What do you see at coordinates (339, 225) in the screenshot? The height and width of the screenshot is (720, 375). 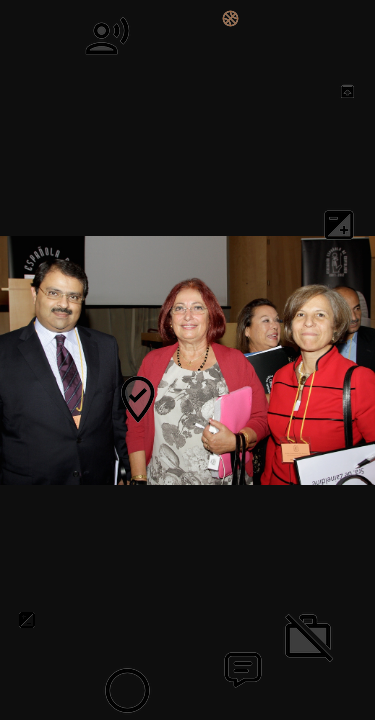 I see `adjust image exposure settings` at bounding box center [339, 225].